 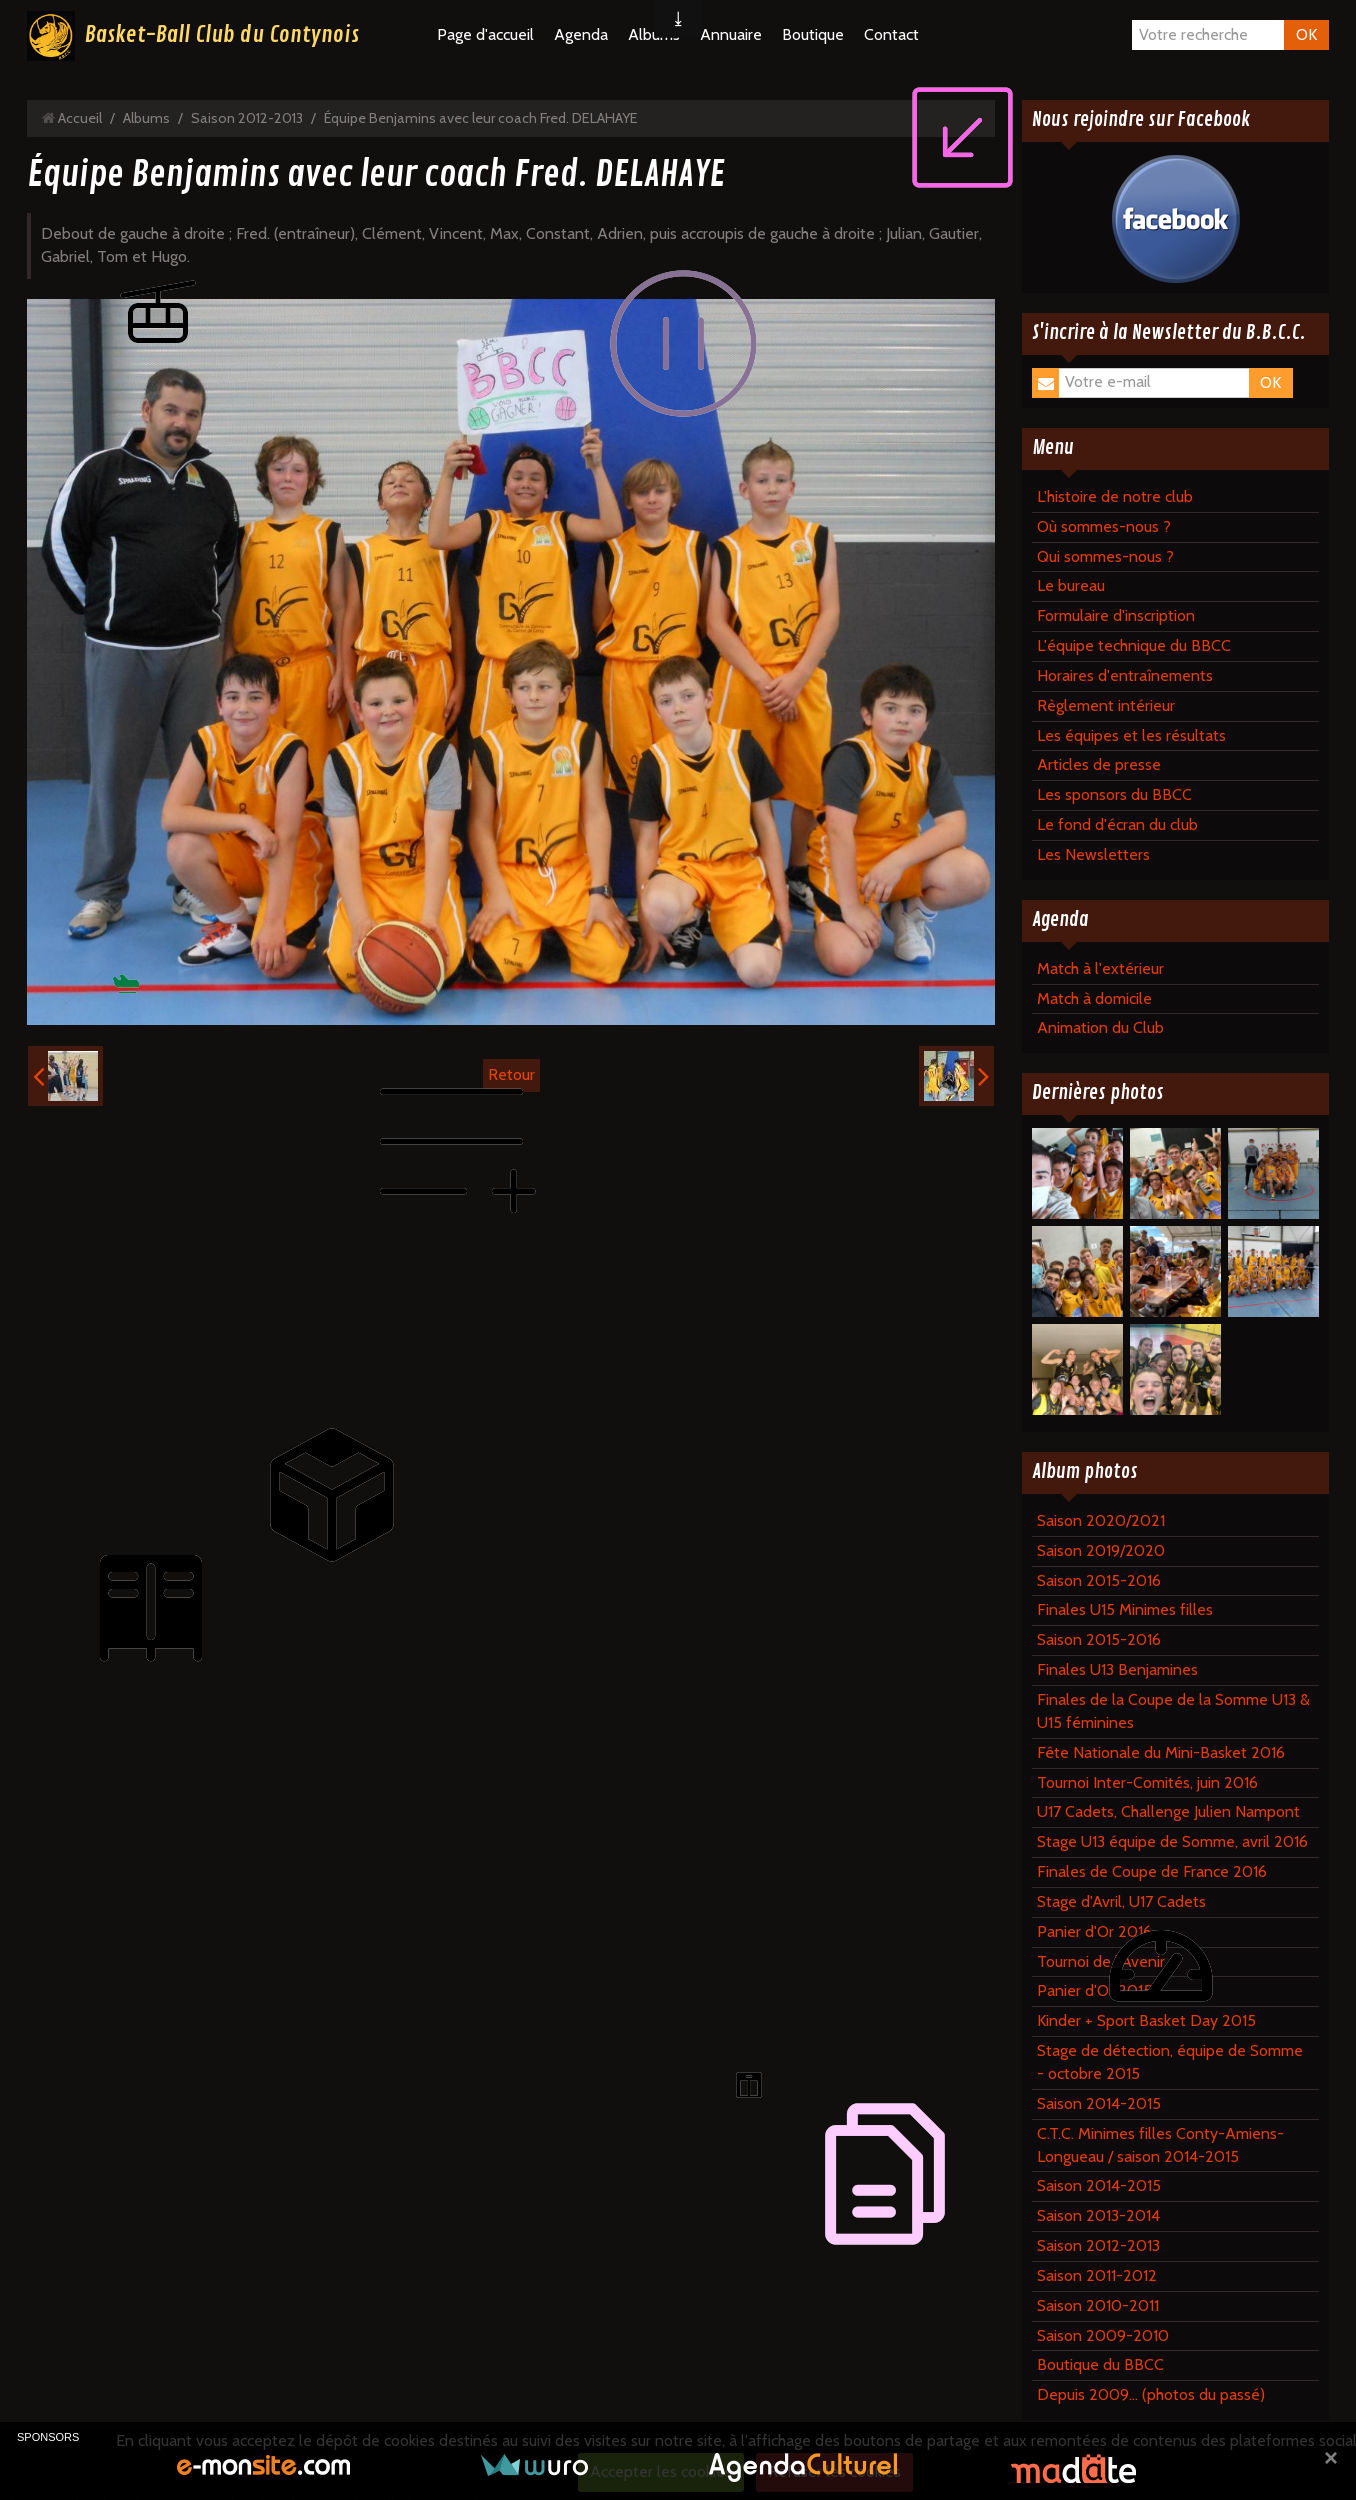 What do you see at coordinates (962, 137) in the screenshot?
I see `navigate to the bottom-left corner` at bounding box center [962, 137].